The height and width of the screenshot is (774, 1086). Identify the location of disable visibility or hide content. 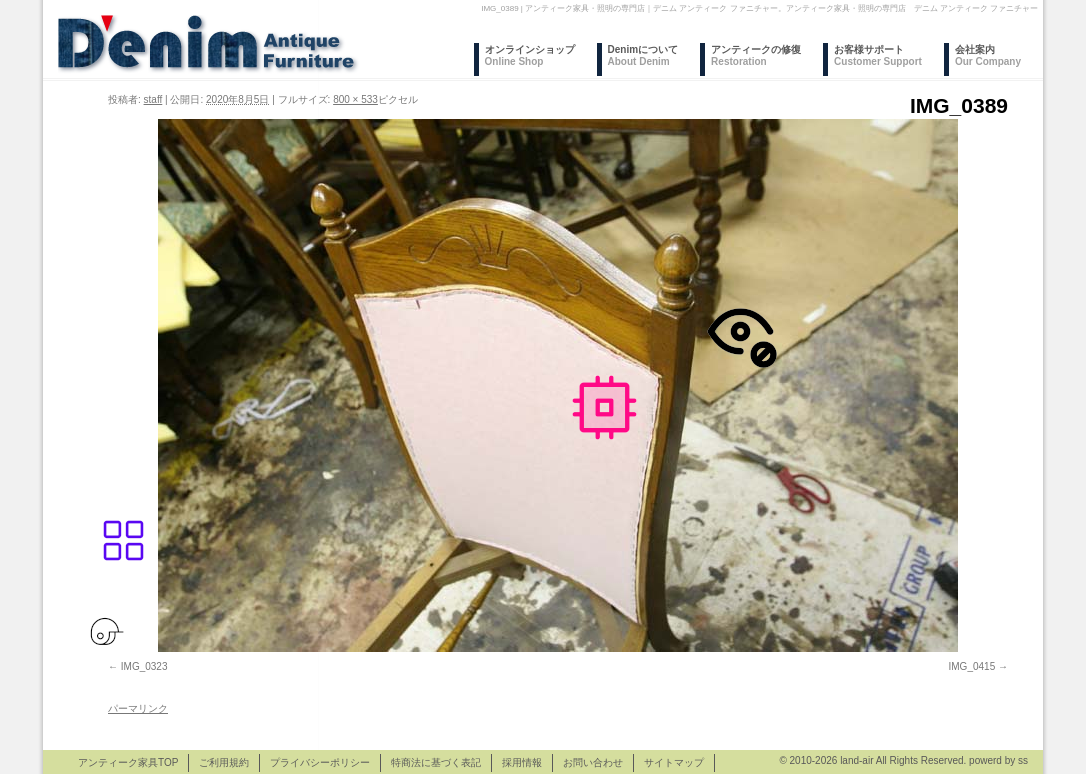
(740, 331).